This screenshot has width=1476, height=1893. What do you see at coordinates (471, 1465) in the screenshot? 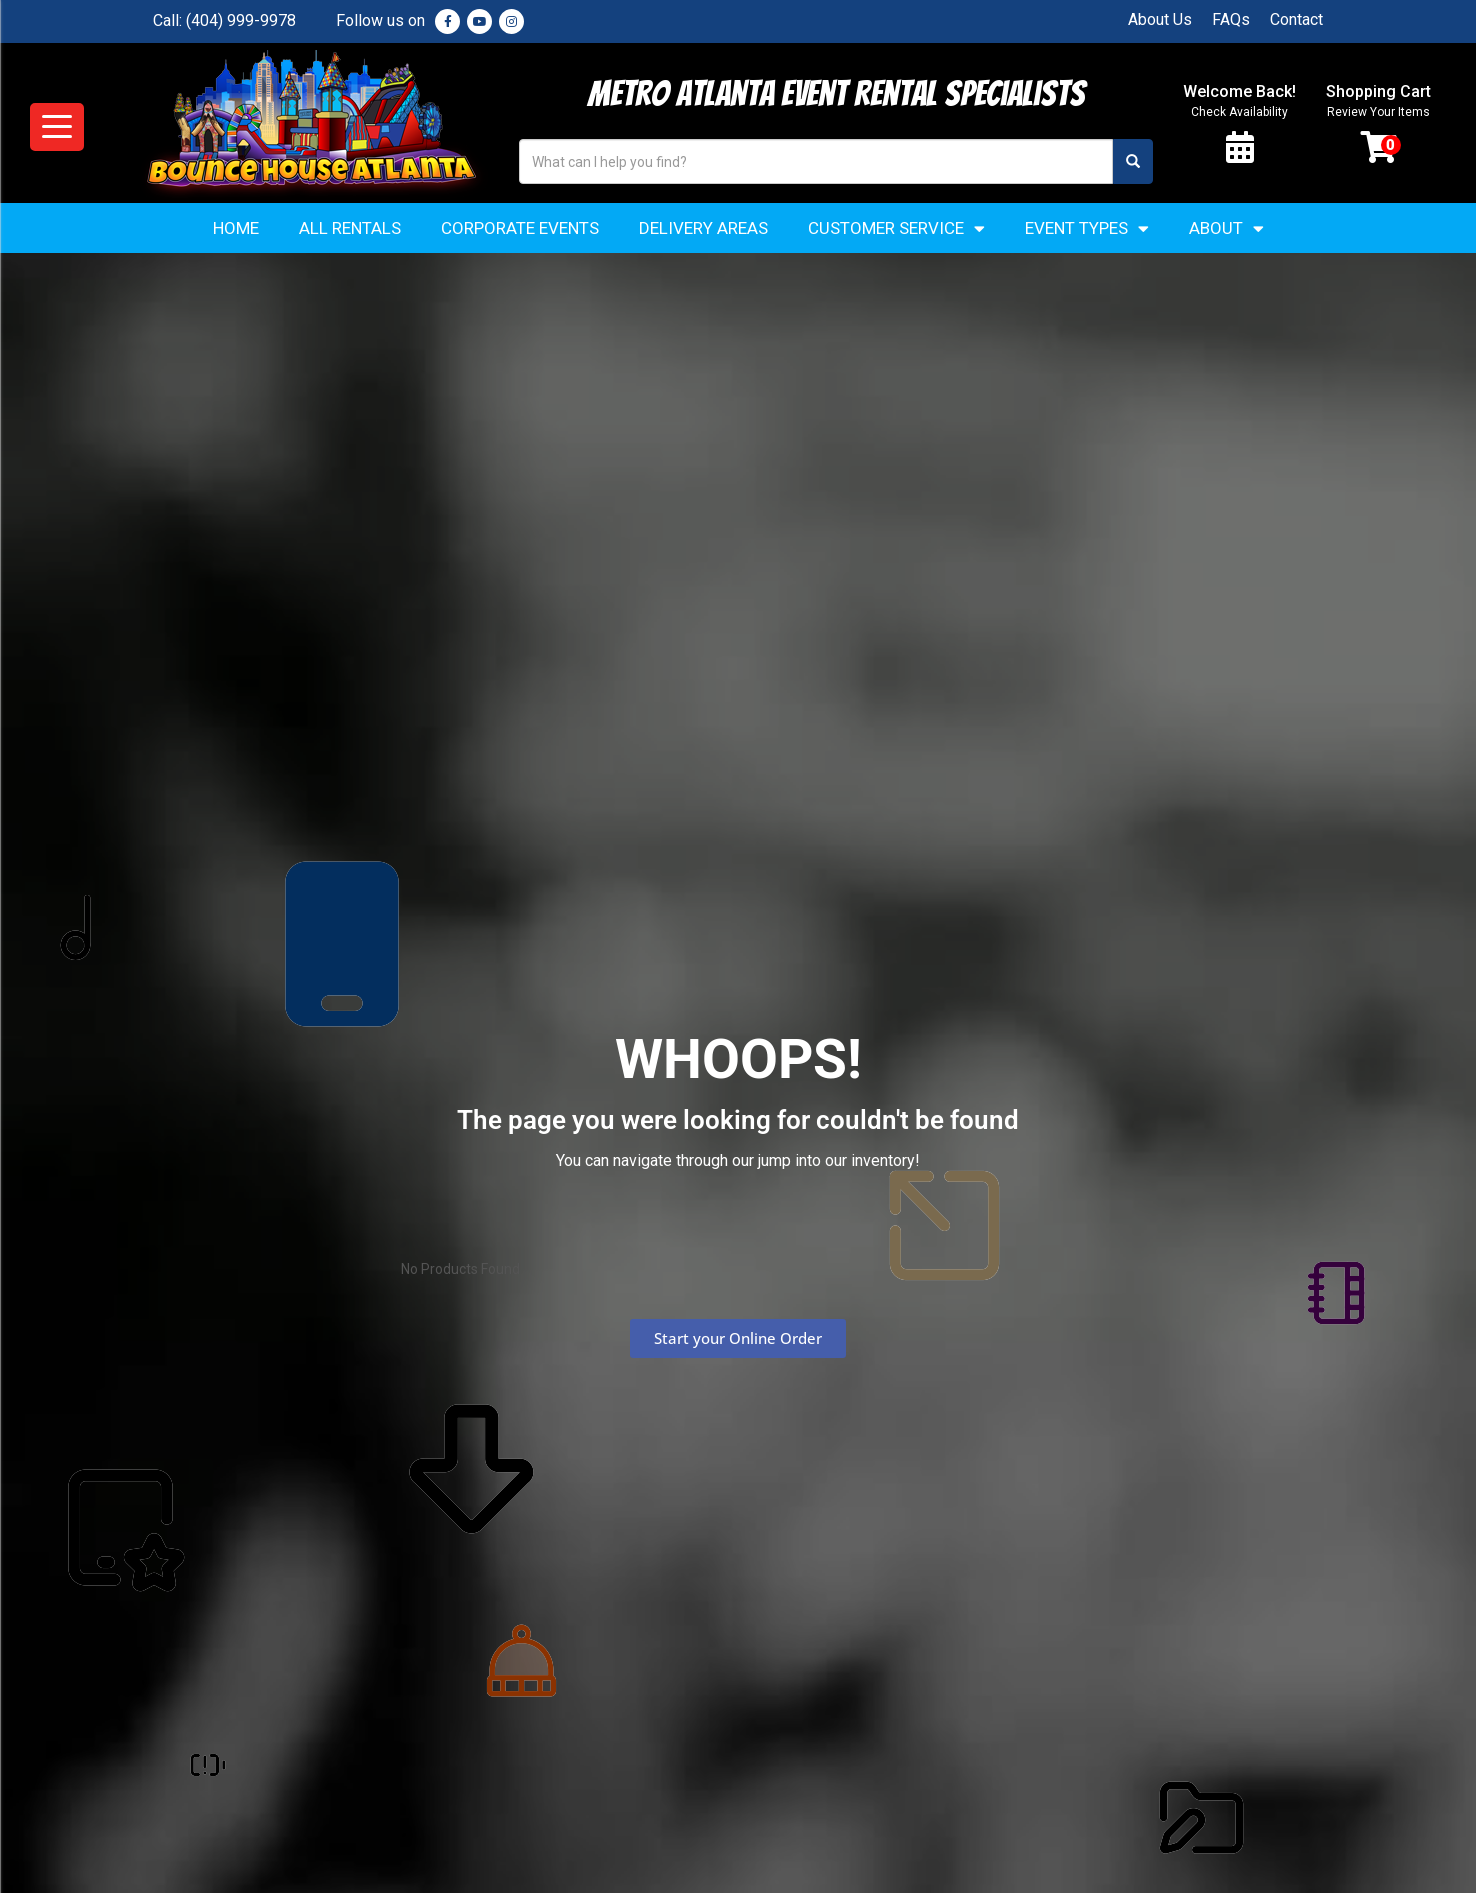
I see `download file or content` at bounding box center [471, 1465].